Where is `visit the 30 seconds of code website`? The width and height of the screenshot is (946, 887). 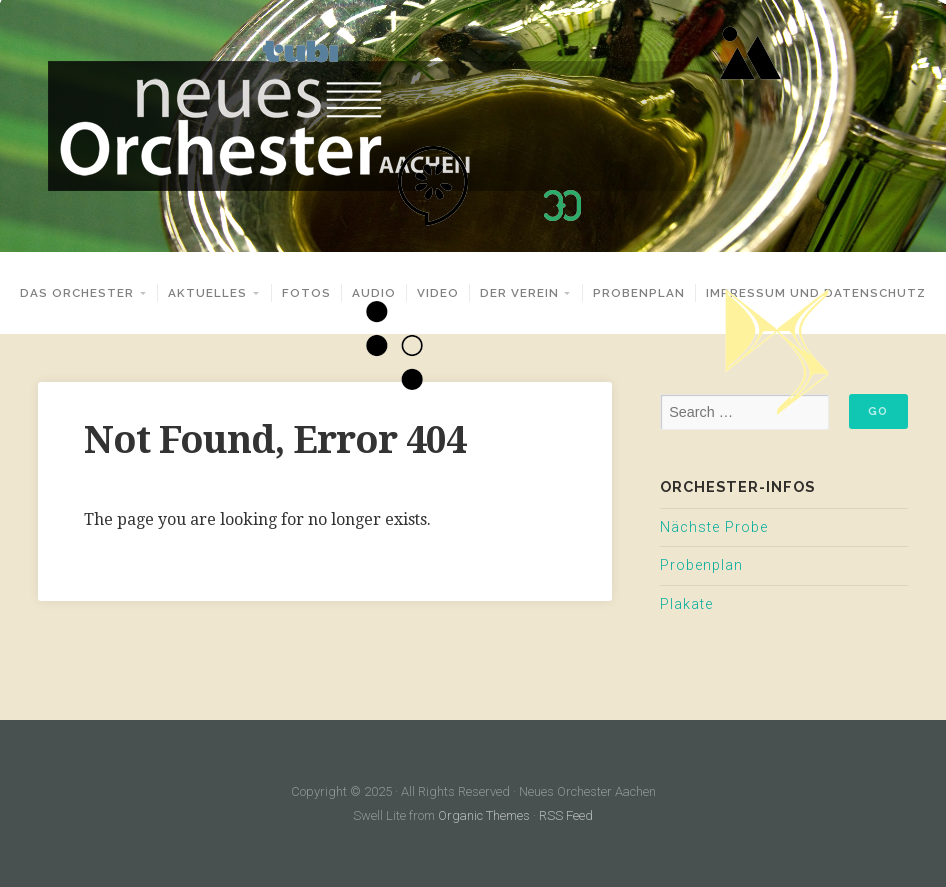 visit the 30 seconds of code website is located at coordinates (562, 205).